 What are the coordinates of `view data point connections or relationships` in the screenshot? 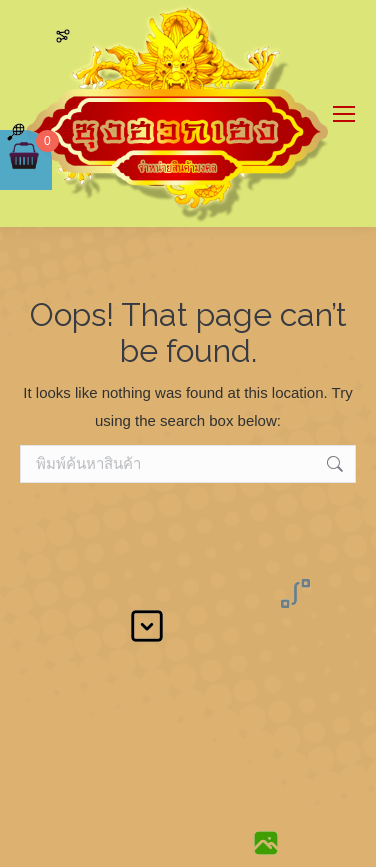 It's located at (63, 36).